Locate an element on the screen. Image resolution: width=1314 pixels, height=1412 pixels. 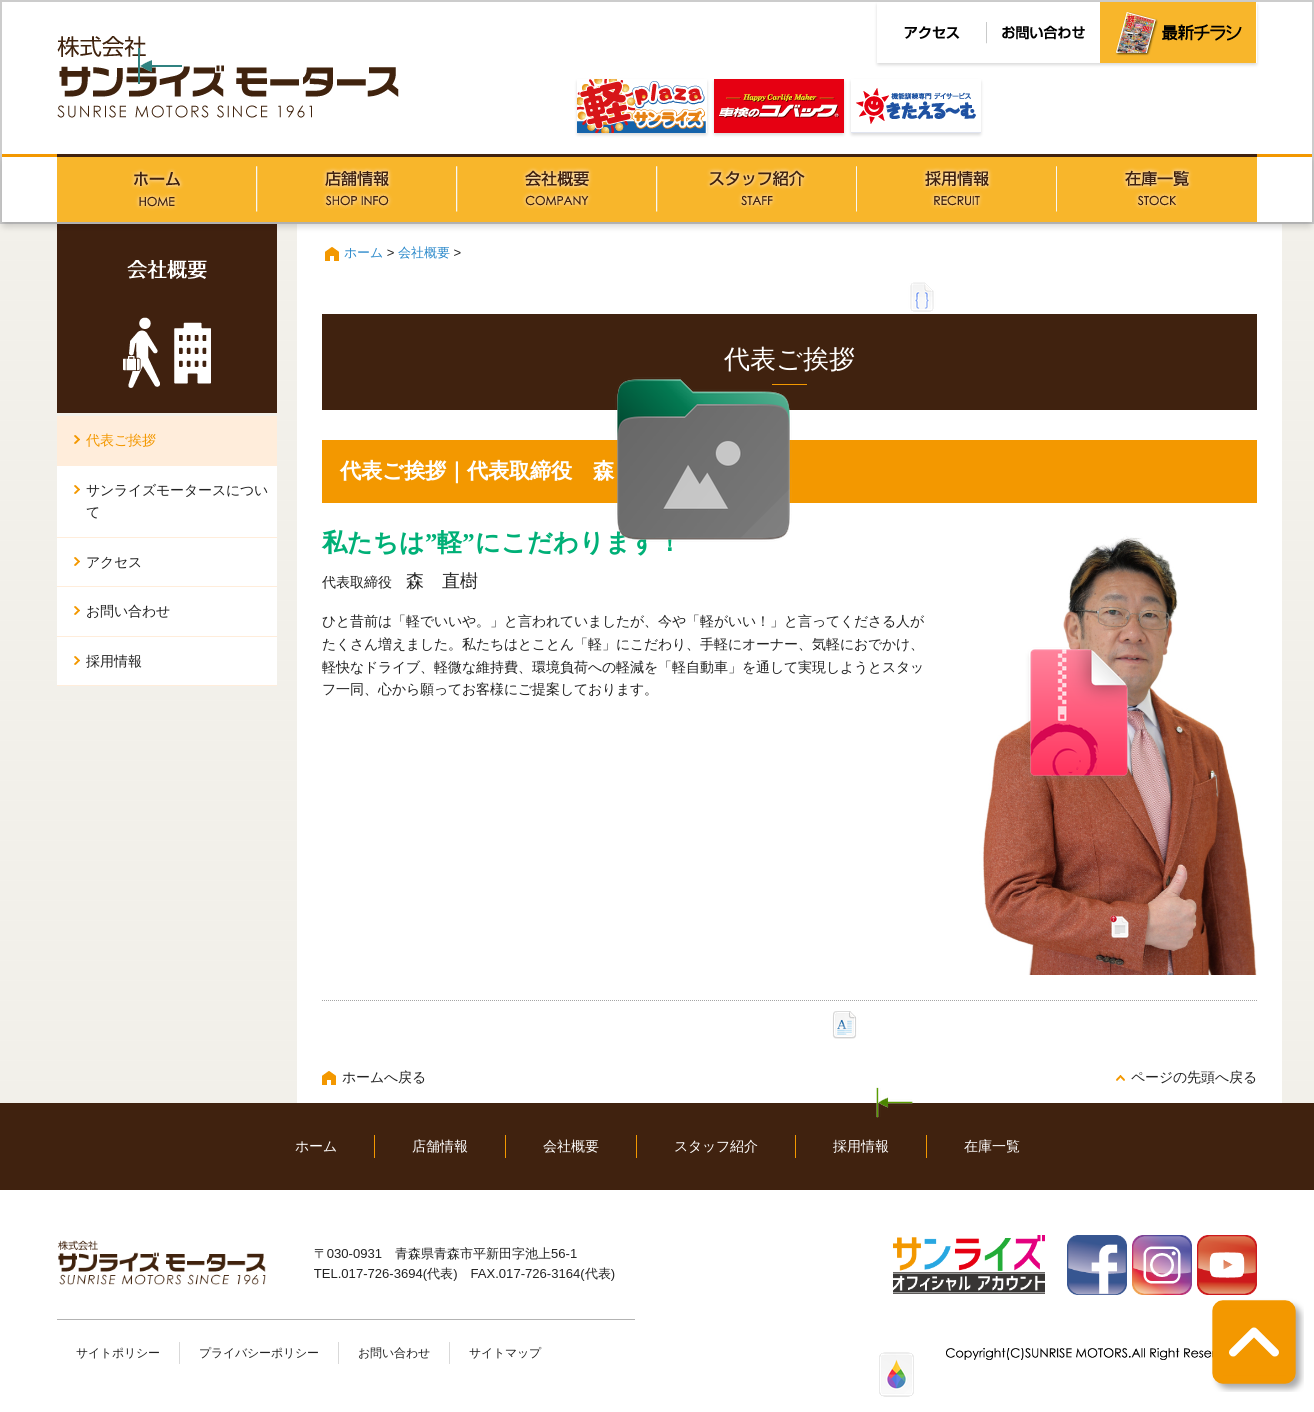
go to the first item in a list or sequence is located at coordinates (160, 66).